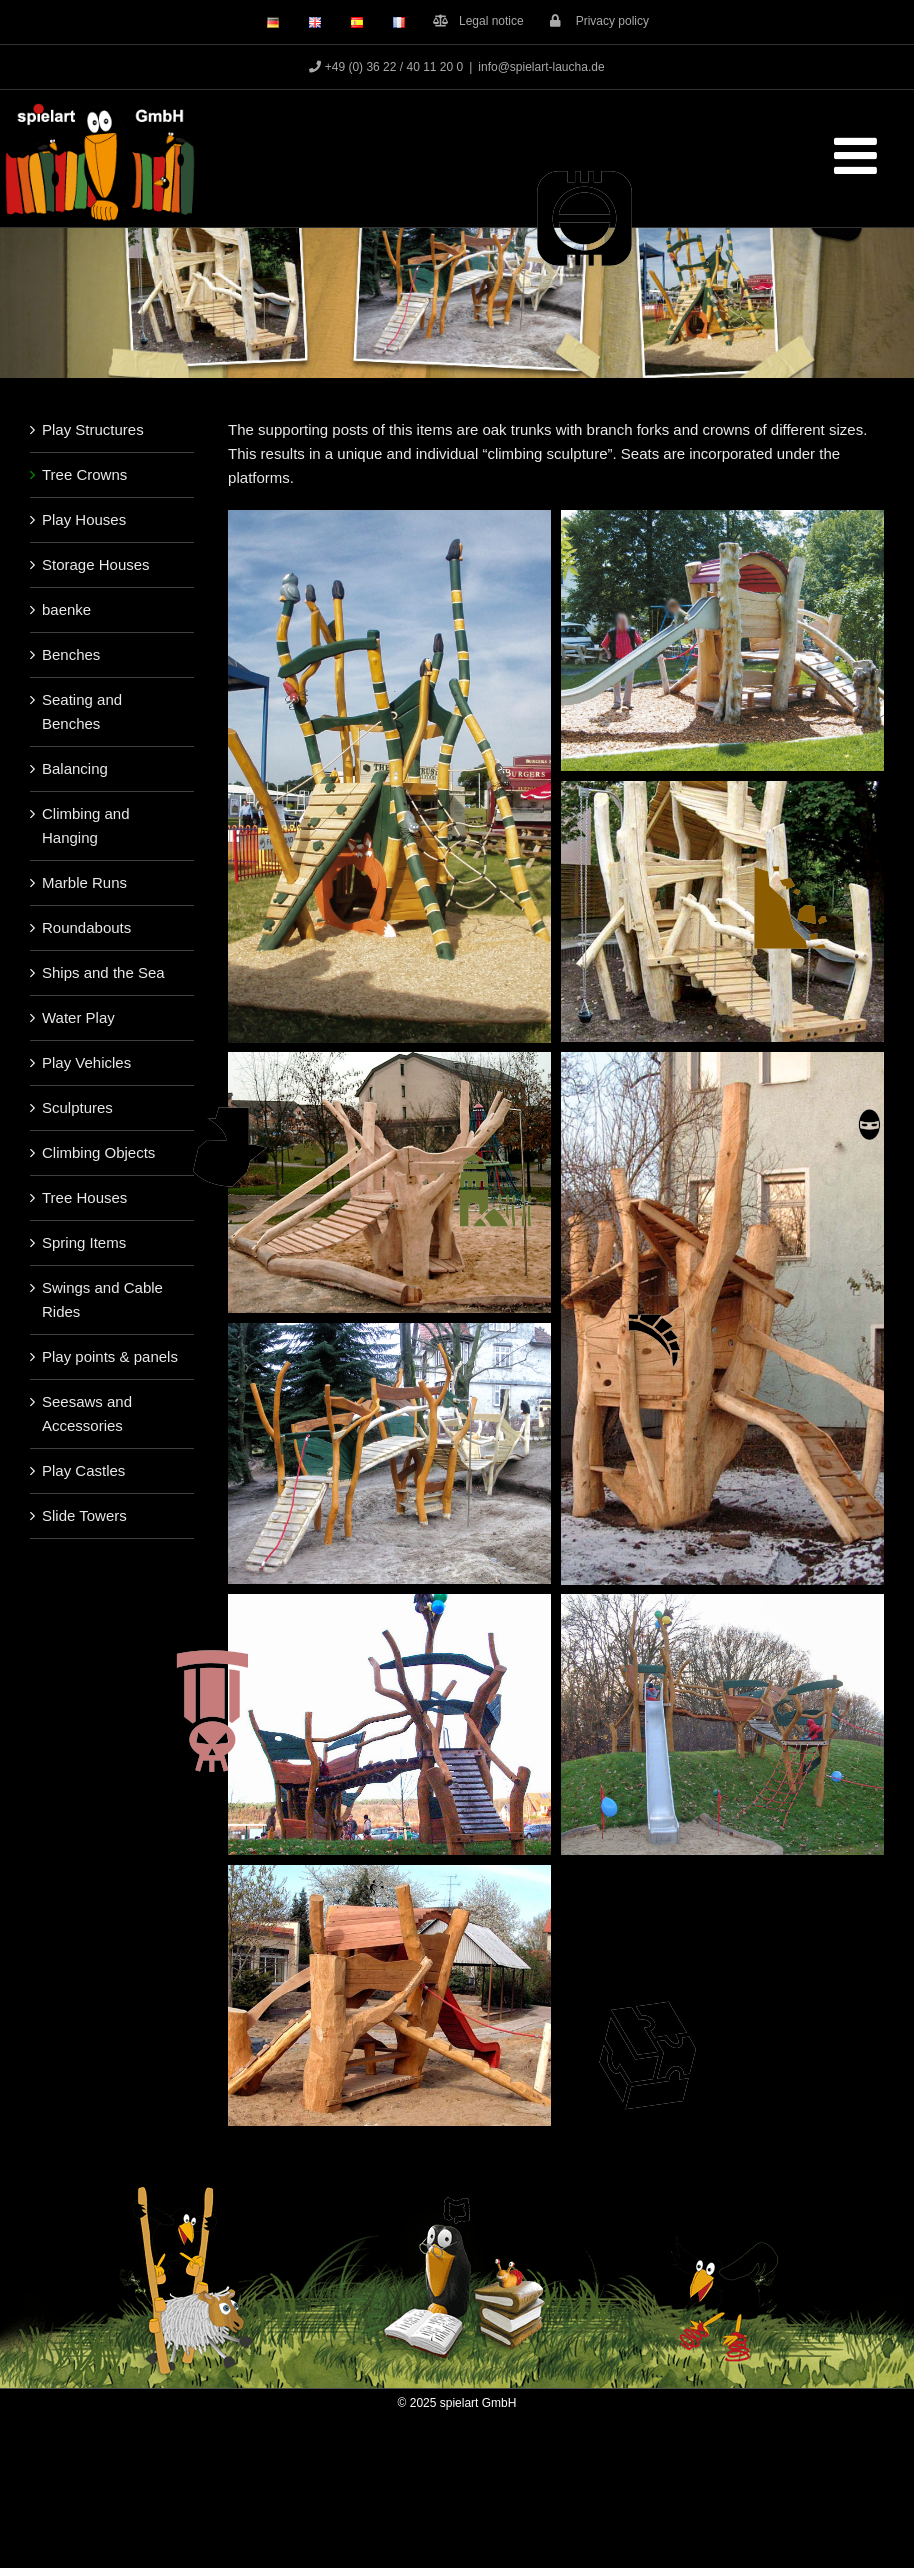 The image size is (914, 2568). What do you see at coordinates (376, 1887) in the screenshot?
I see `access mining or resource gathering features` at bounding box center [376, 1887].